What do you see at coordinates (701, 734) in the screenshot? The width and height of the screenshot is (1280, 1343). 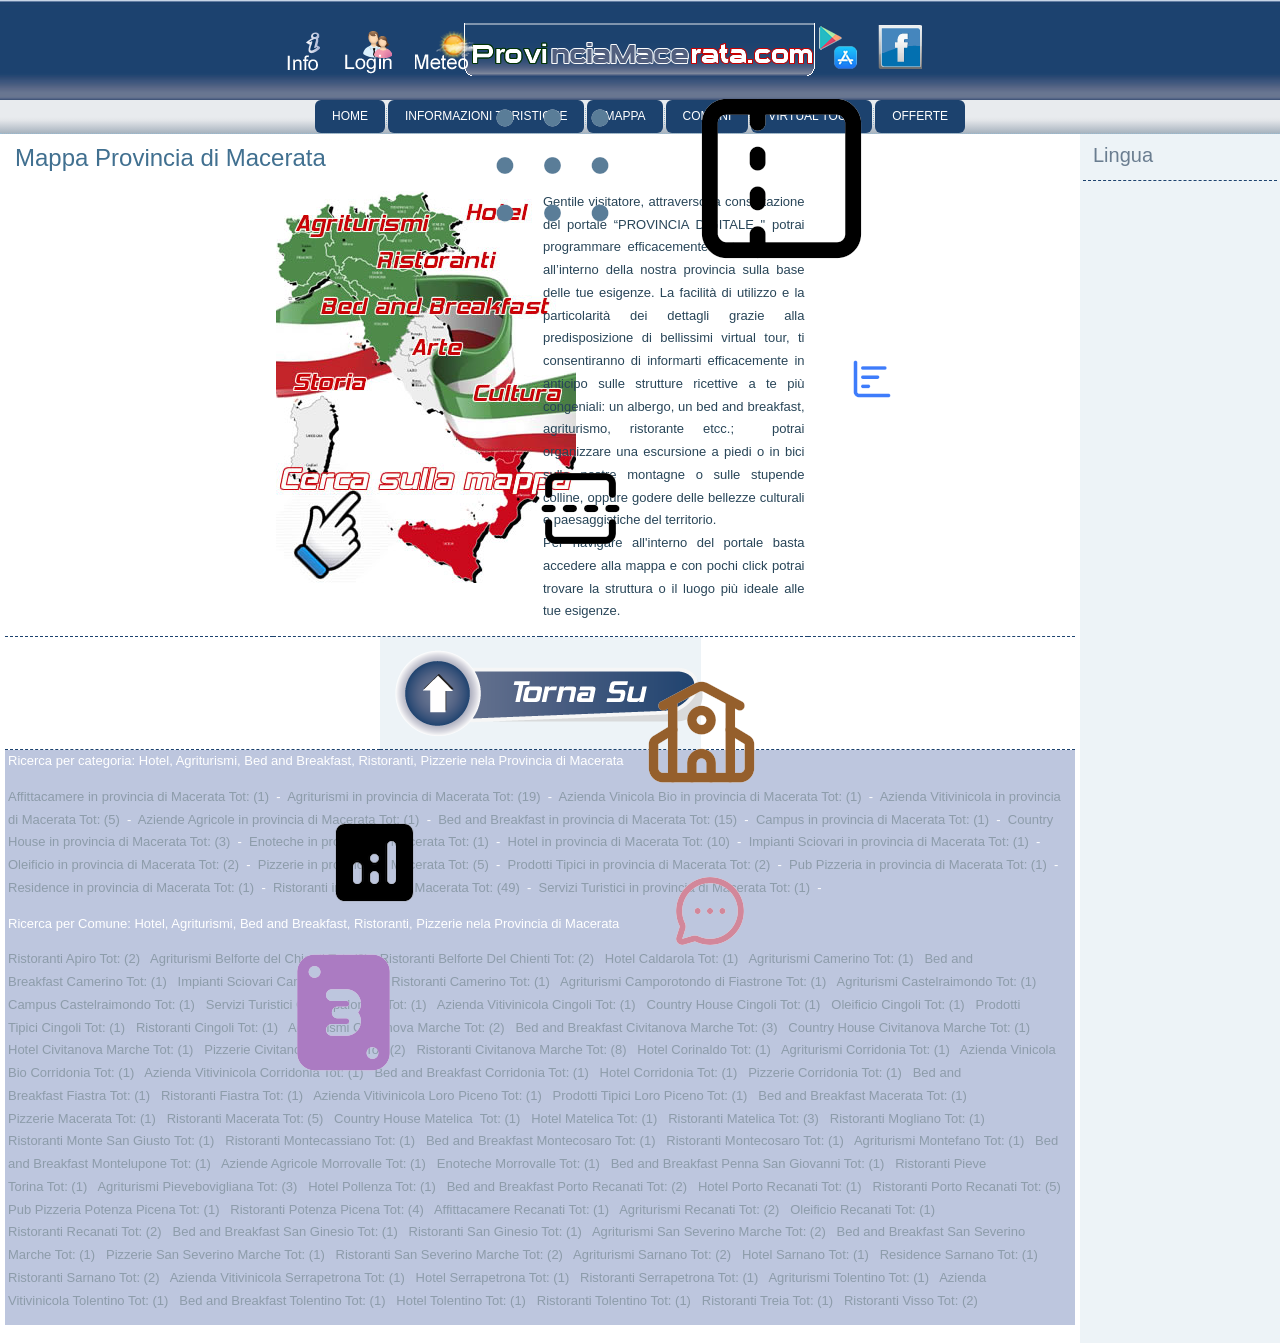 I see `access education or school-related features` at bounding box center [701, 734].